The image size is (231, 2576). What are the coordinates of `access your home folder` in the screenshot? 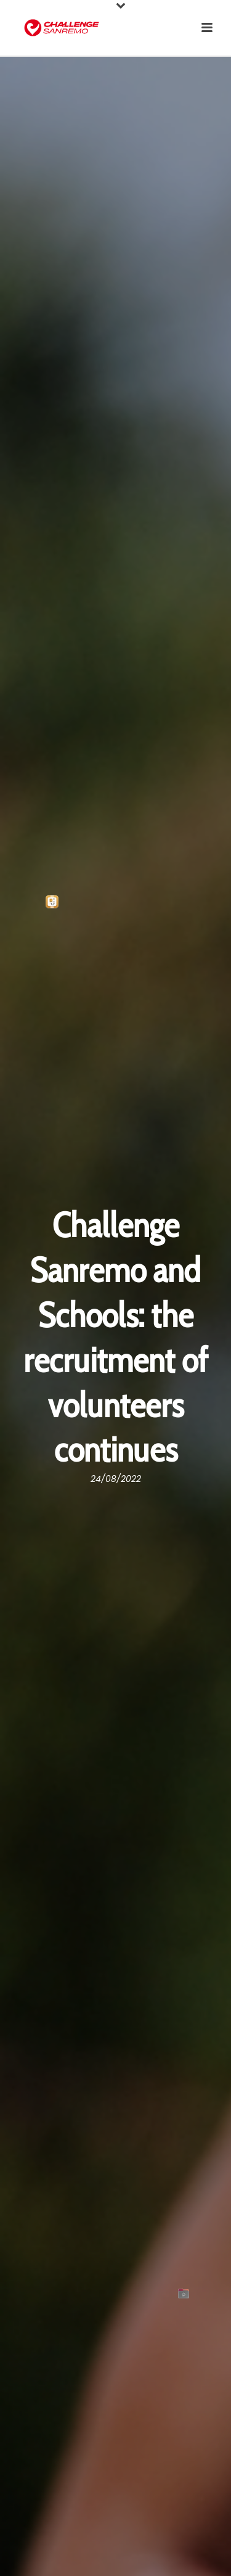 It's located at (184, 2294).